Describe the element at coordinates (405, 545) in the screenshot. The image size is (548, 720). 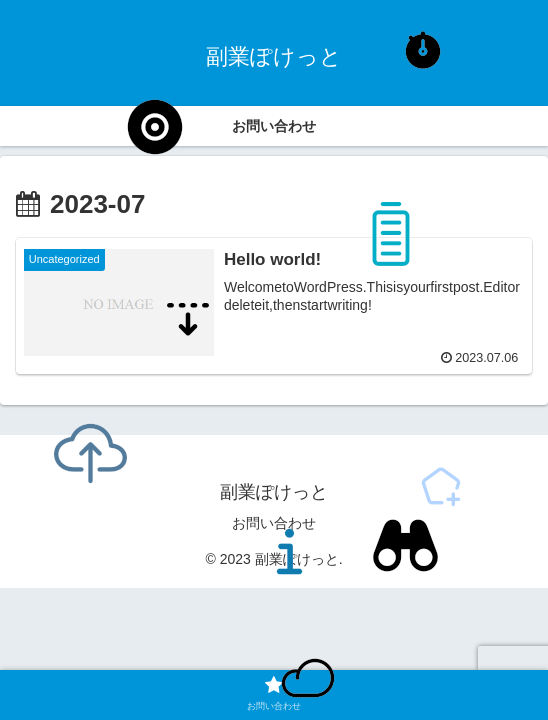
I see `search or explore content` at that location.